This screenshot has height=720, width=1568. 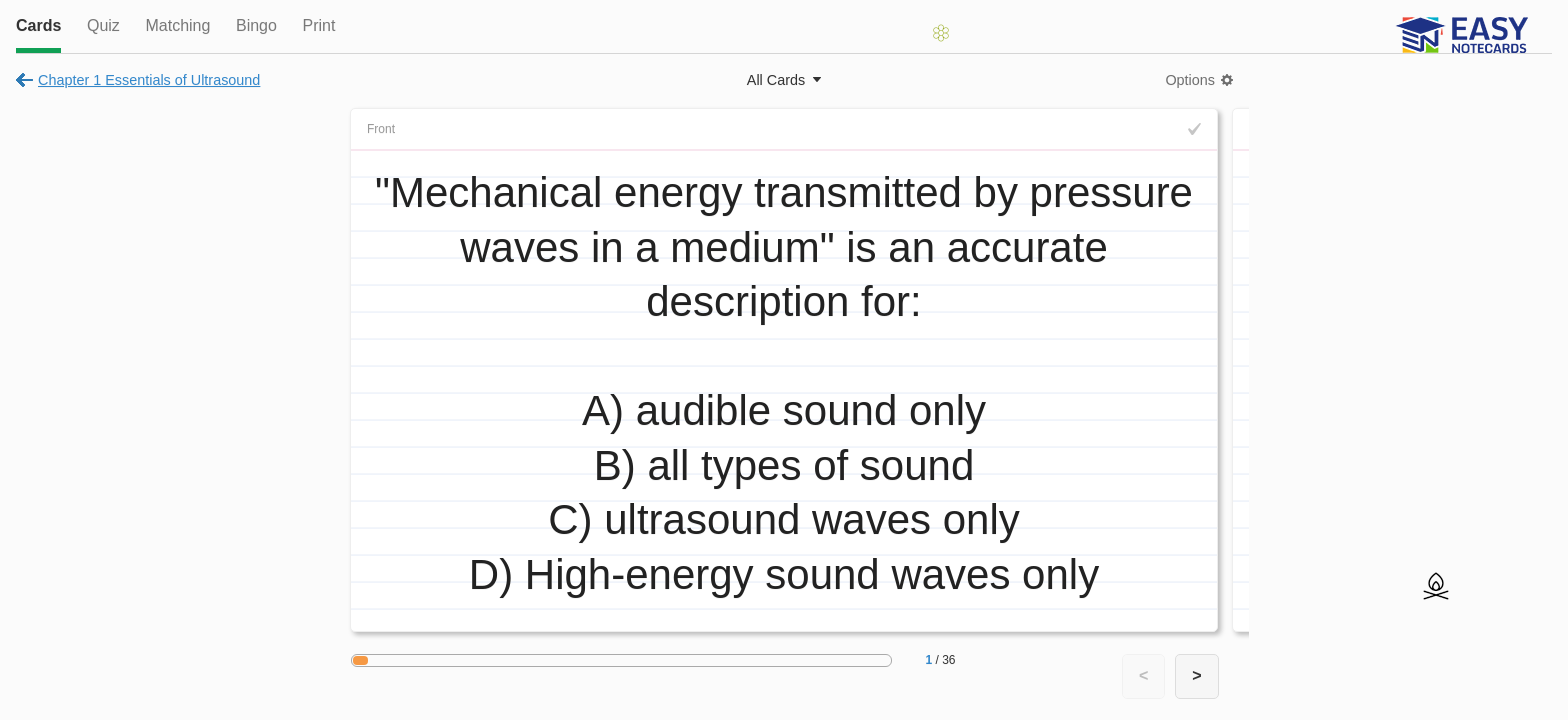 I want to click on access garden or plant care features, so click(x=941, y=33).